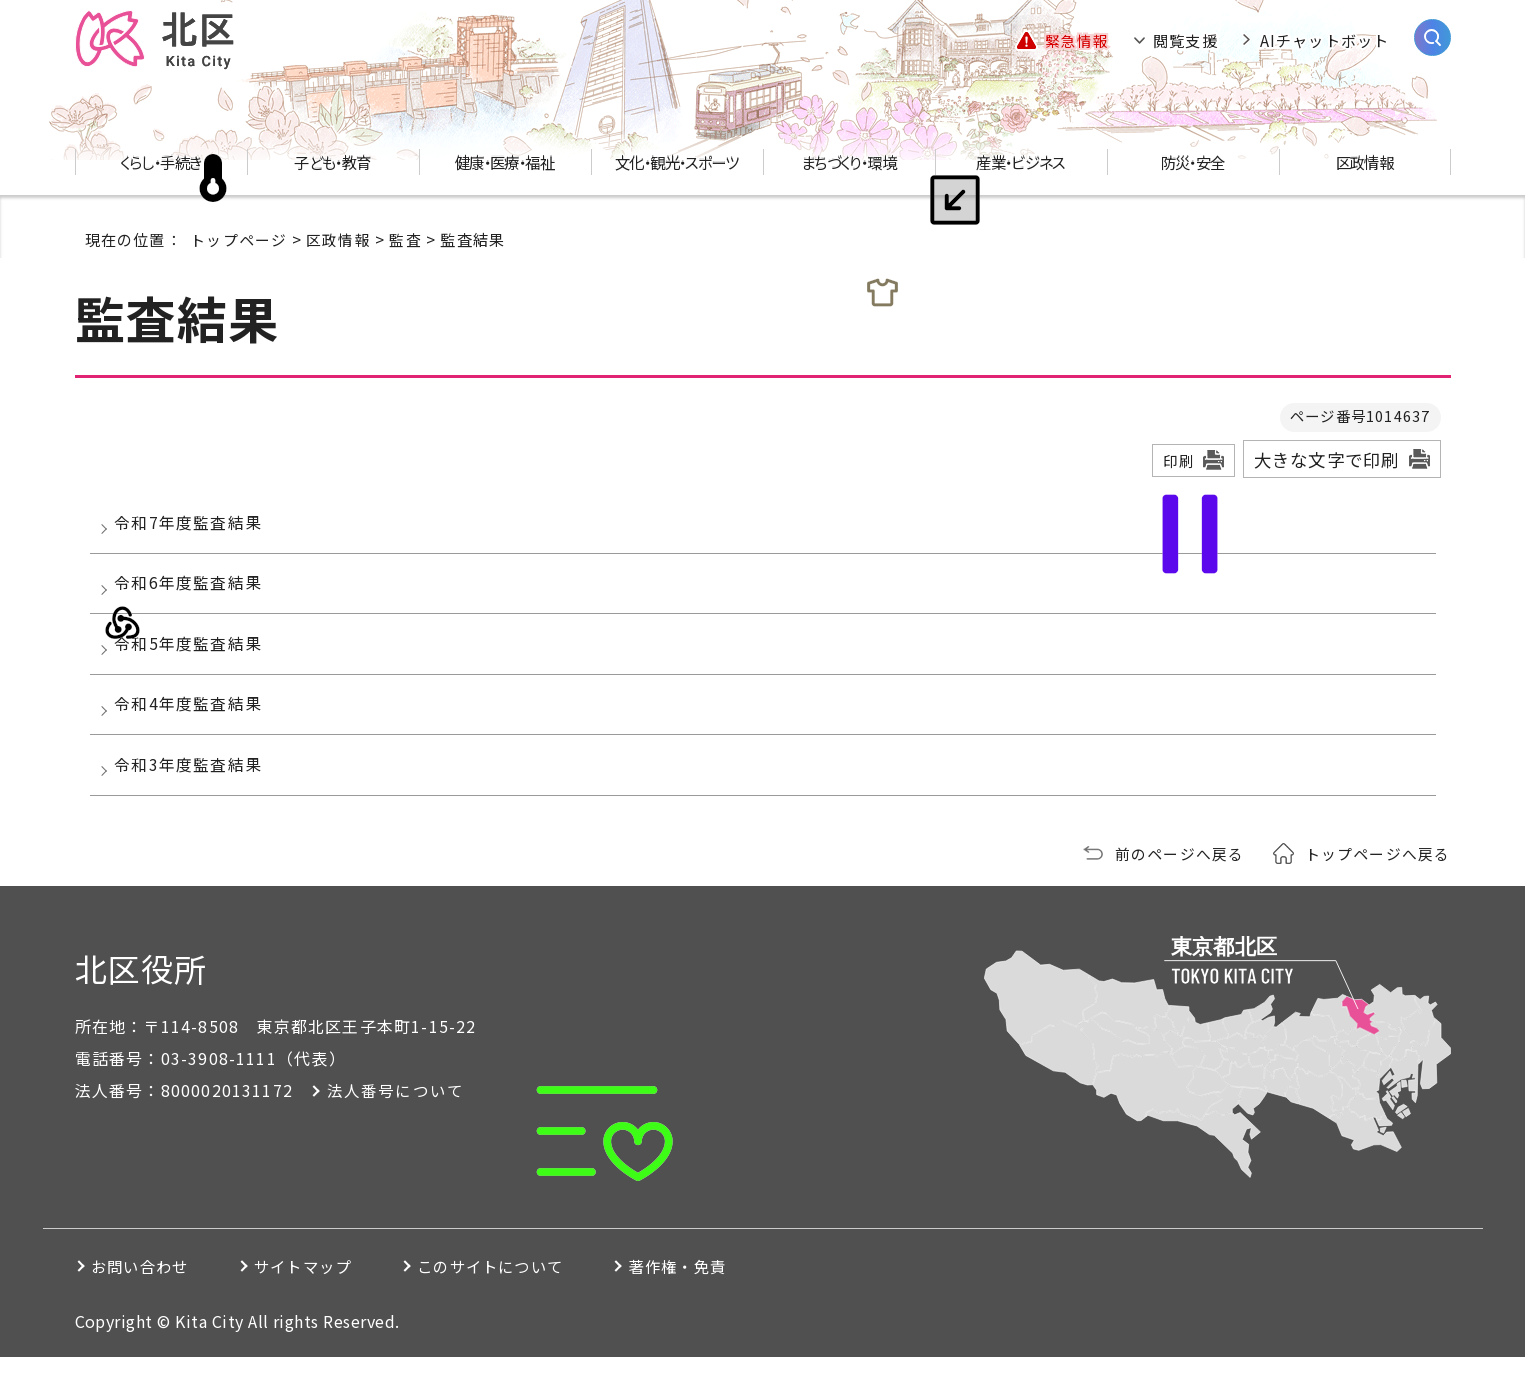  I want to click on indicates low temperature reading, so click(213, 178).